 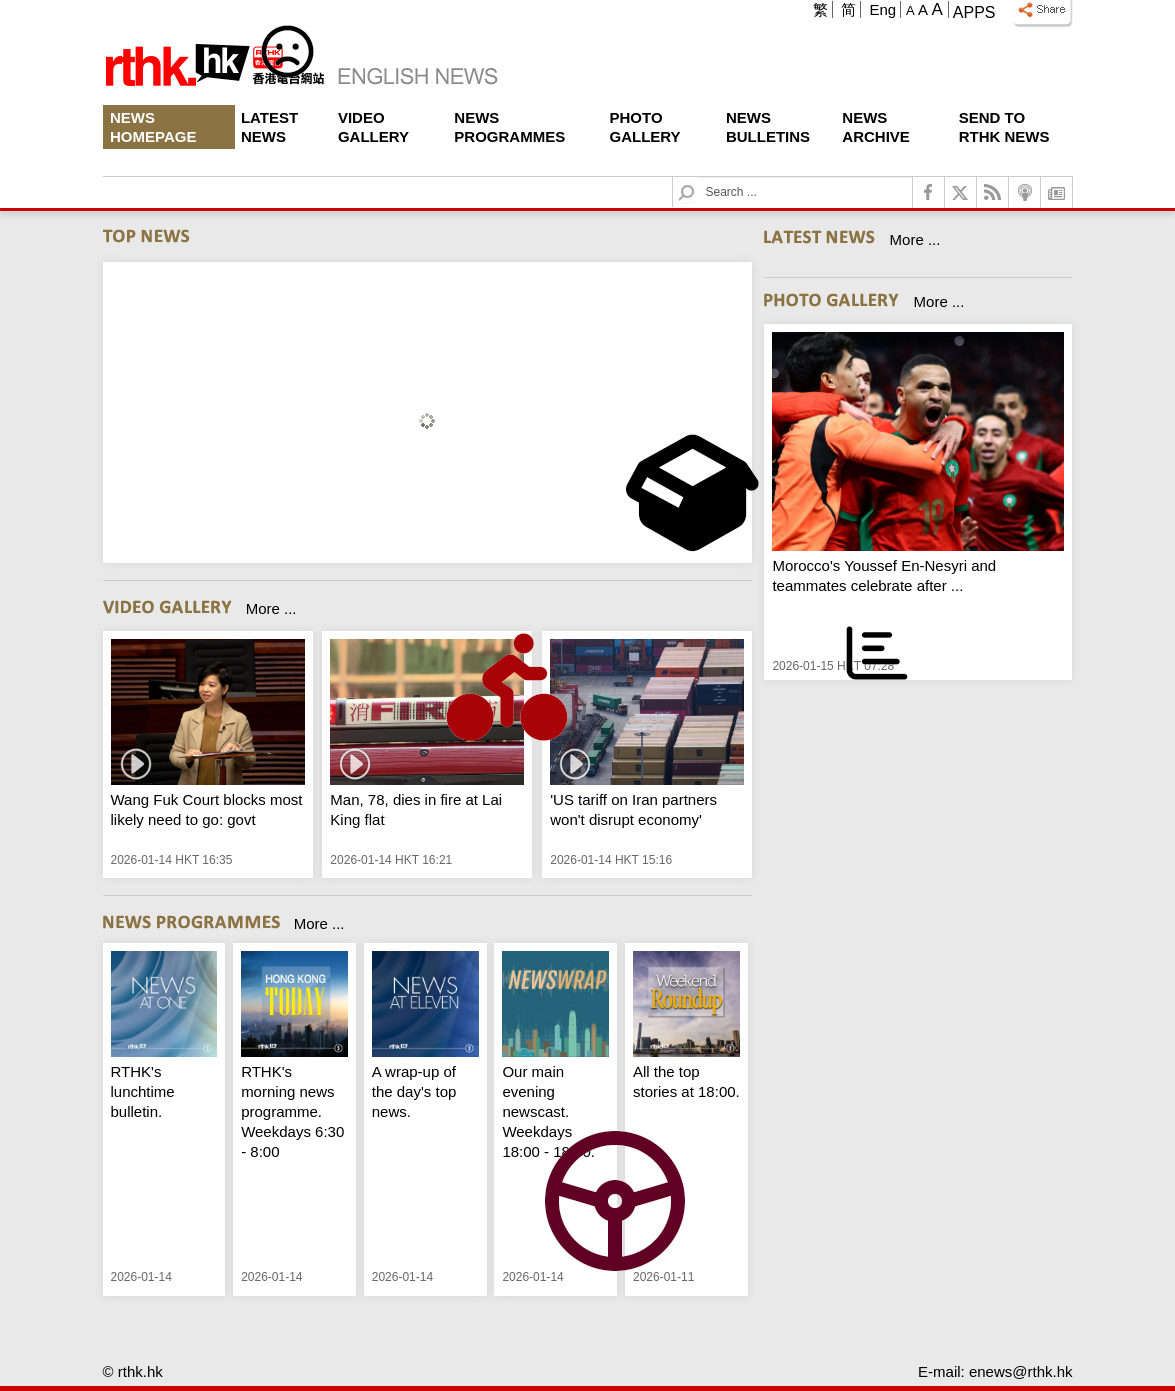 I want to click on access vehicle or driving controls, so click(x=615, y=1201).